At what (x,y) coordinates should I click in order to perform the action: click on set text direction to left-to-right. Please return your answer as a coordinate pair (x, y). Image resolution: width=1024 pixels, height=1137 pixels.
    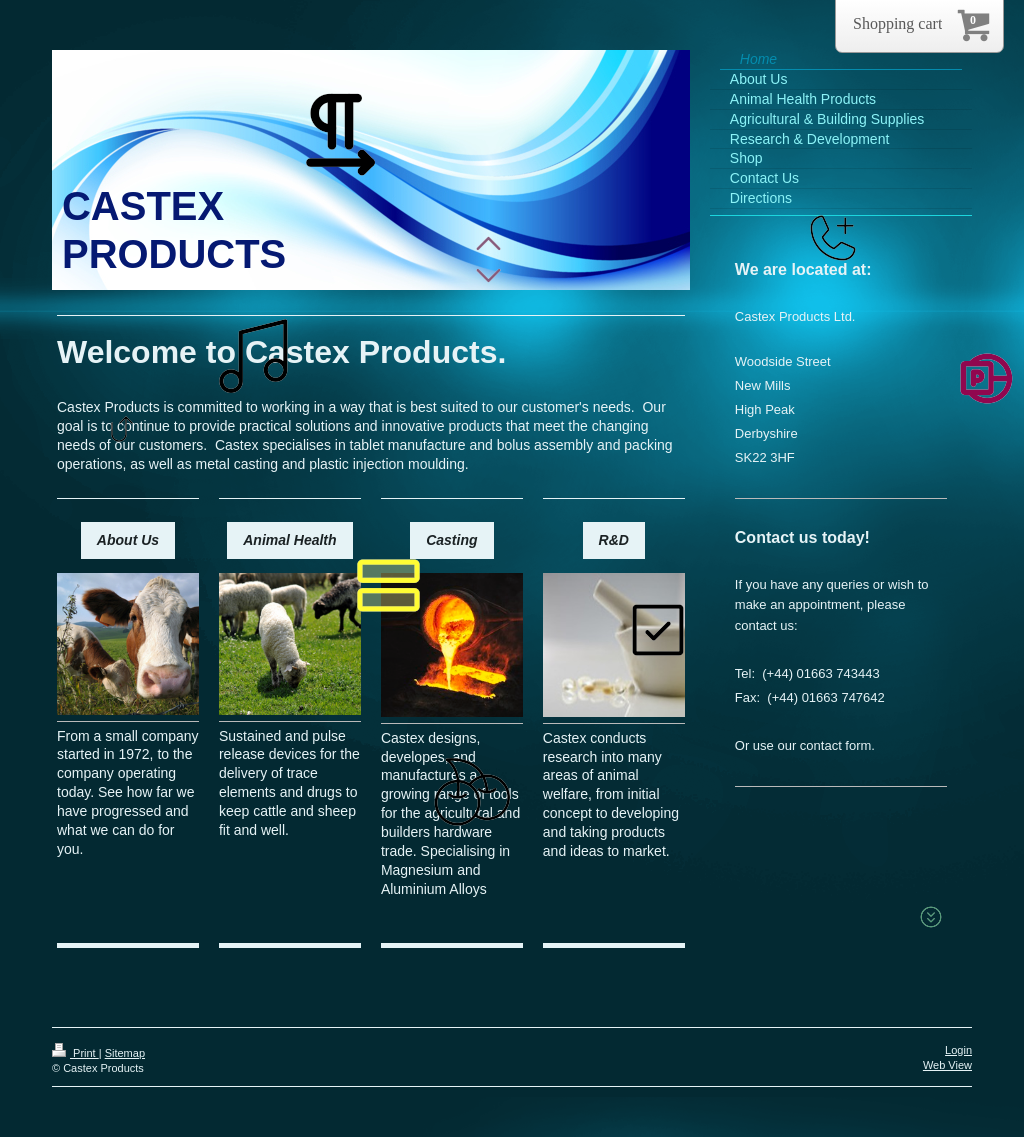
    Looking at the image, I should click on (340, 132).